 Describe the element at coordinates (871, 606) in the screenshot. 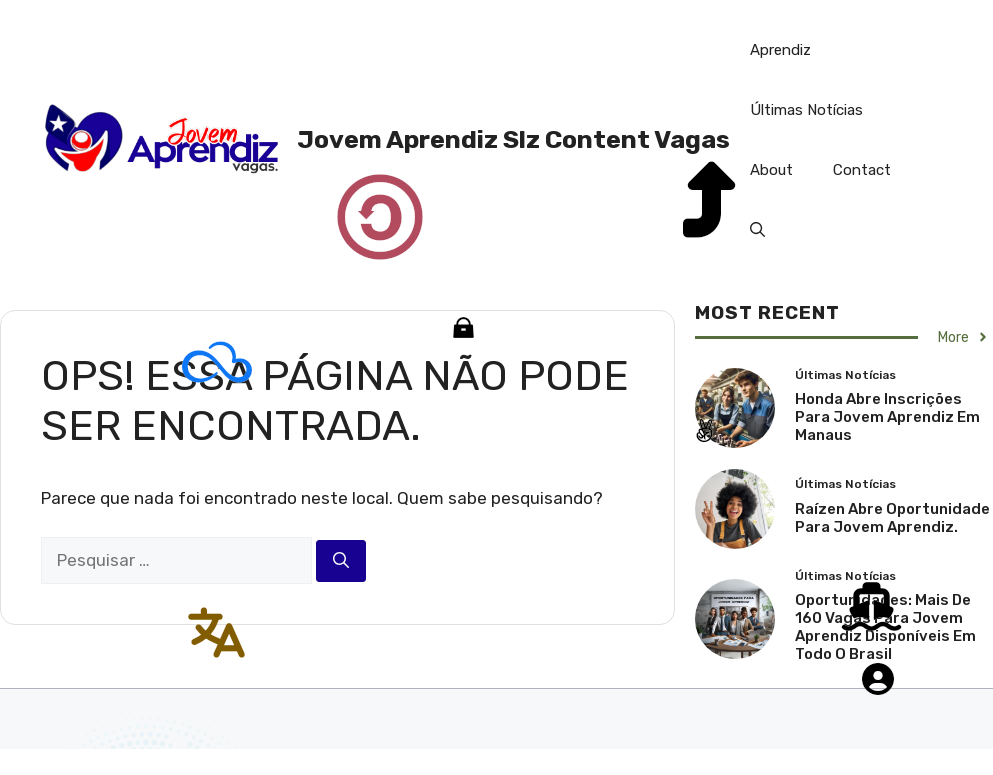

I see `indicates shipping or maritime transport` at that location.